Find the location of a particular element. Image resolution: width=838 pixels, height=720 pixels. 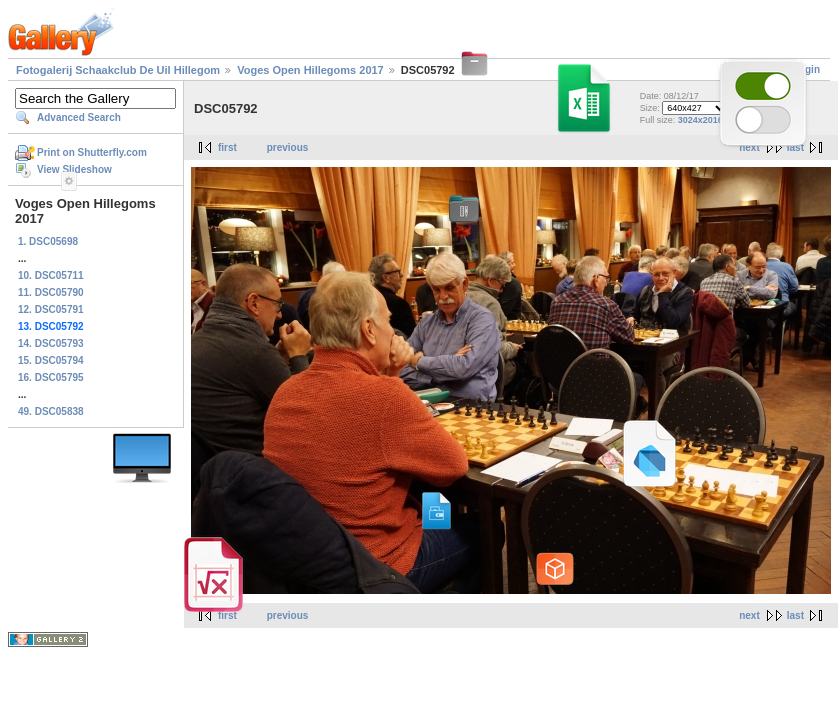

a libreoffice math formula document file is located at coordinates (213, 574).